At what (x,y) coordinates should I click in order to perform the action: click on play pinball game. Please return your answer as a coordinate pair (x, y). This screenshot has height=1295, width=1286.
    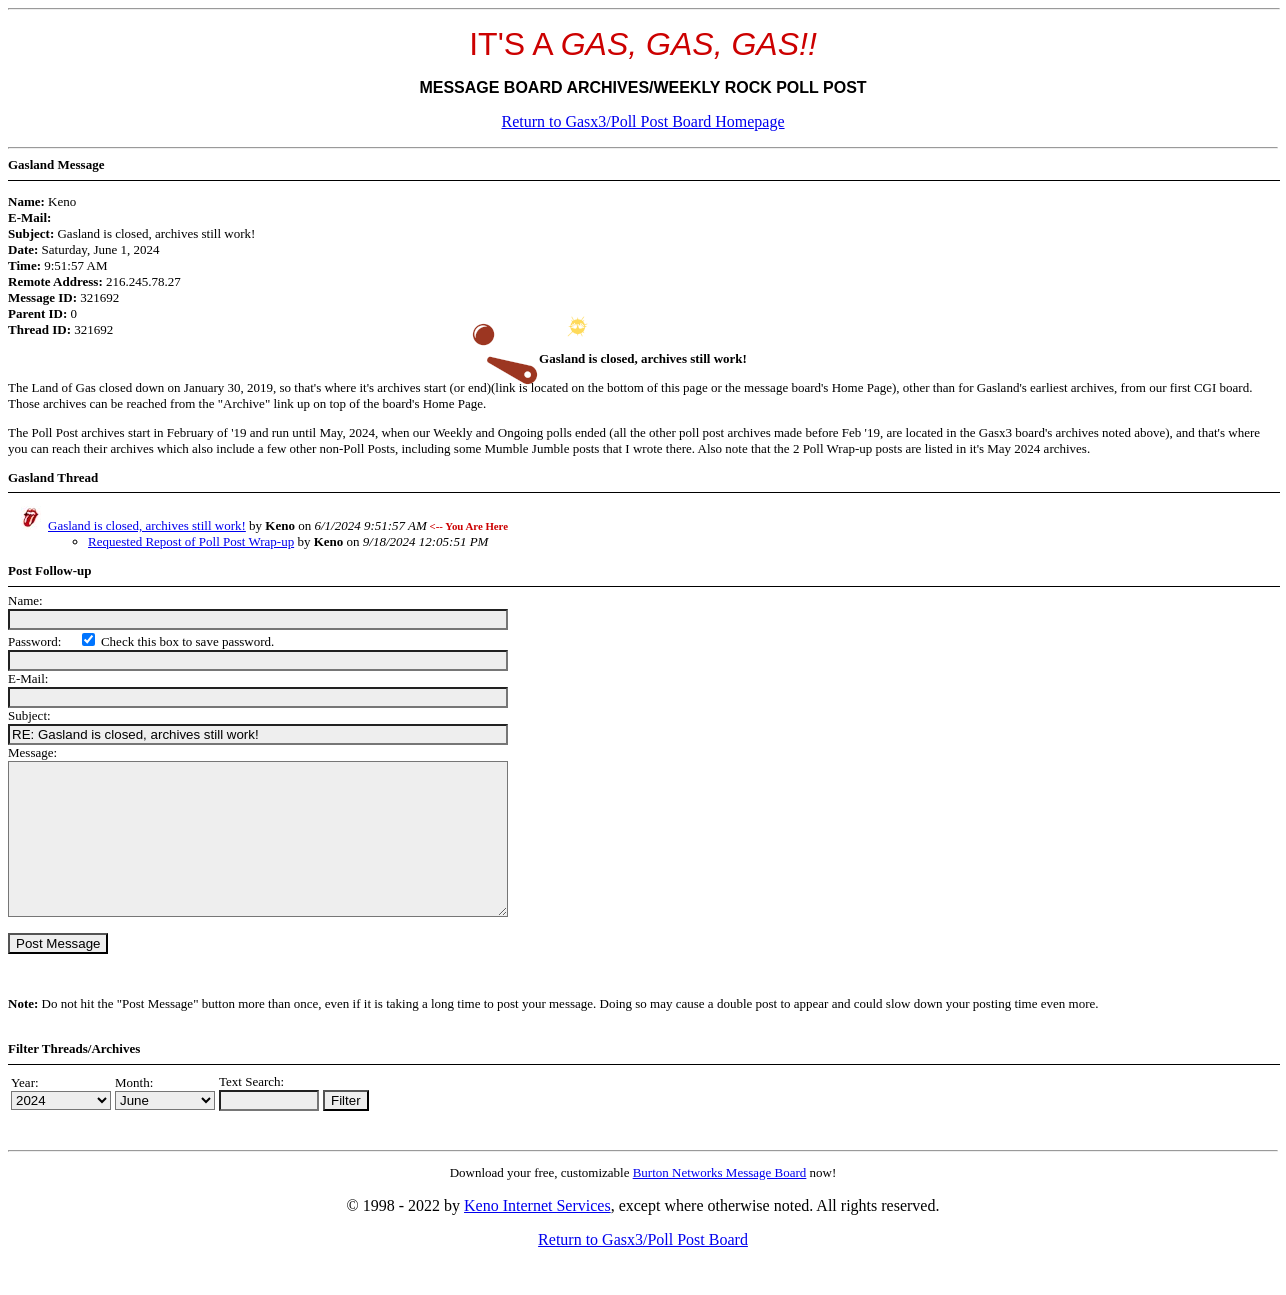
    Looking at the image, I should click on (505, 354).